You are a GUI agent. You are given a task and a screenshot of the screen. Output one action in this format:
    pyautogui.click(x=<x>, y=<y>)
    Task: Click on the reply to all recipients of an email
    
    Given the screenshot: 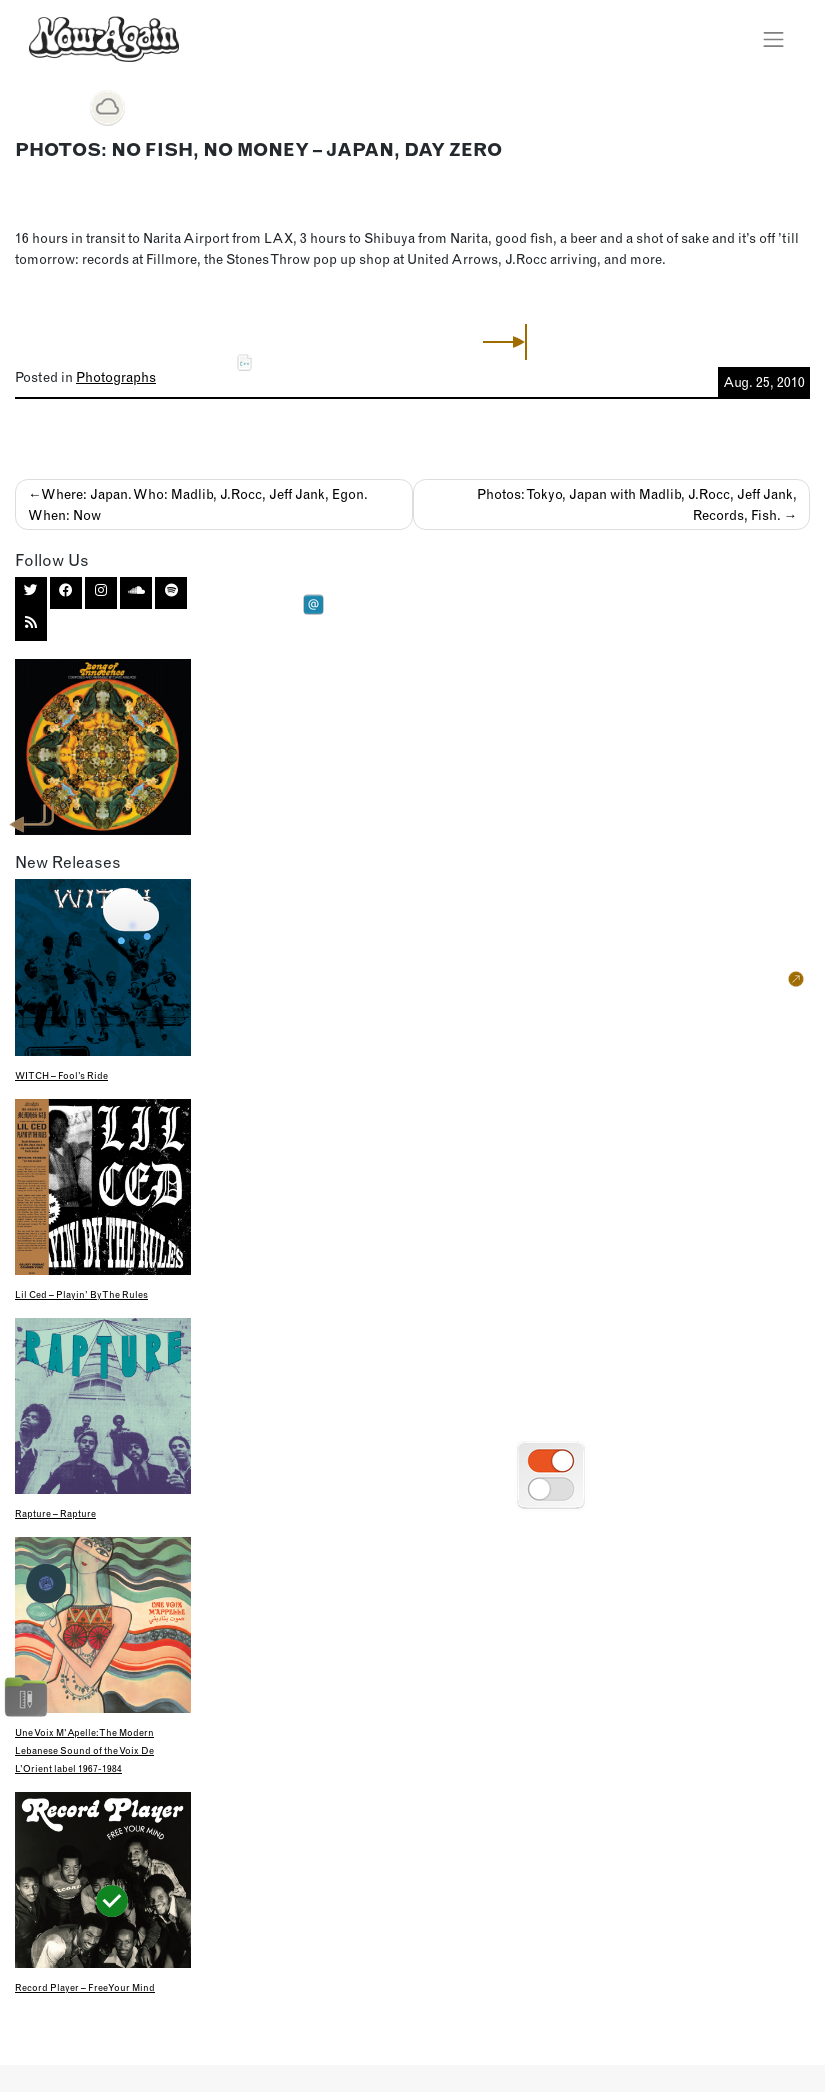 What is the action you would take?
    pyautogui.click(x=31, y=815)
    